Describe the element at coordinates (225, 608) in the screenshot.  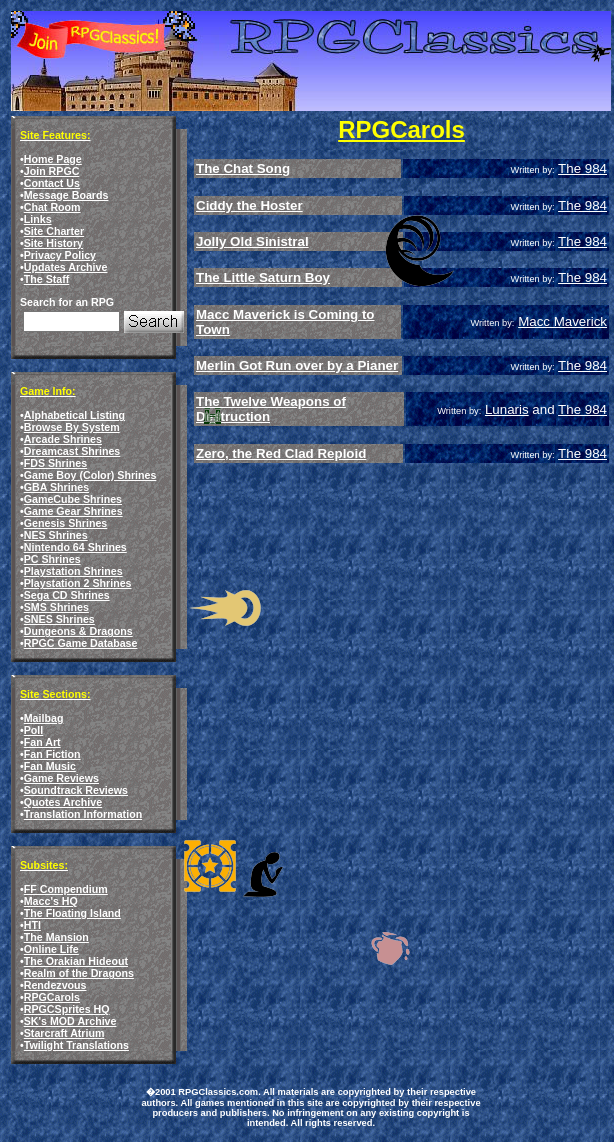
I see `fire weapon or use special attack` at that location.